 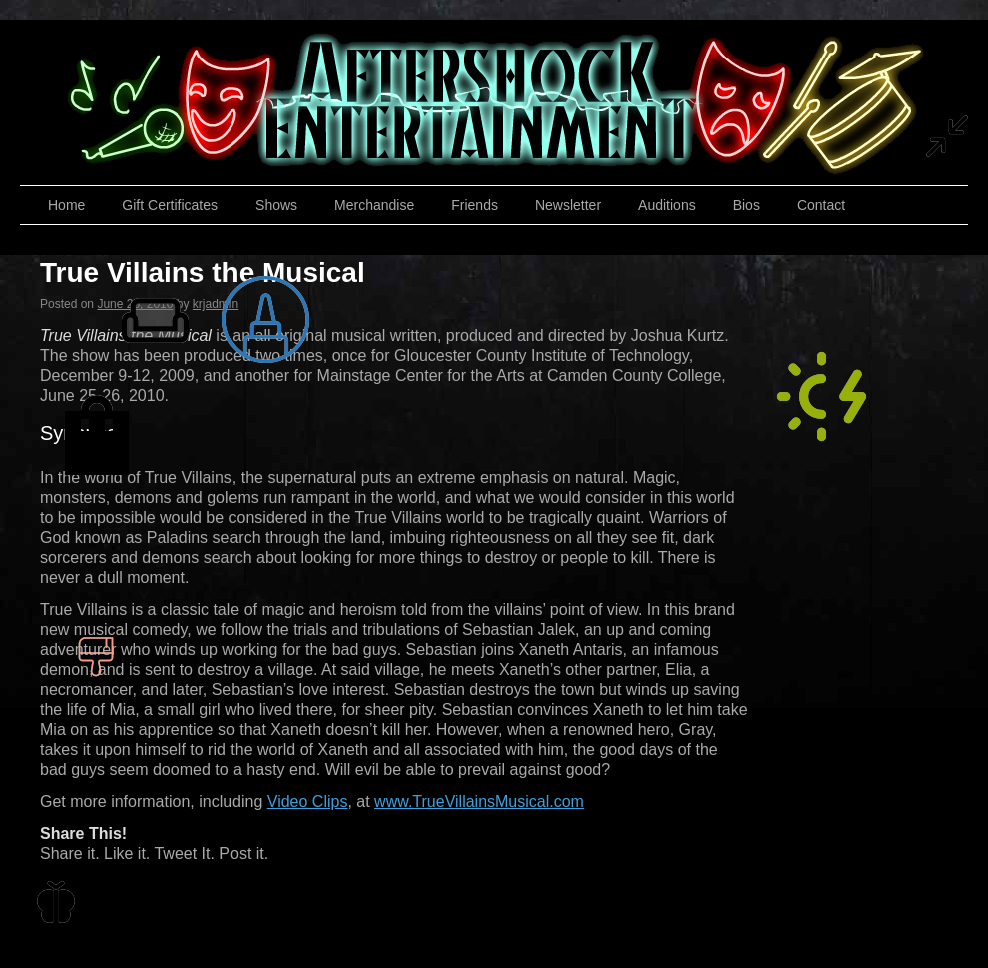 I want to click on marker or highlighter tool, so click(x=265, y=319).